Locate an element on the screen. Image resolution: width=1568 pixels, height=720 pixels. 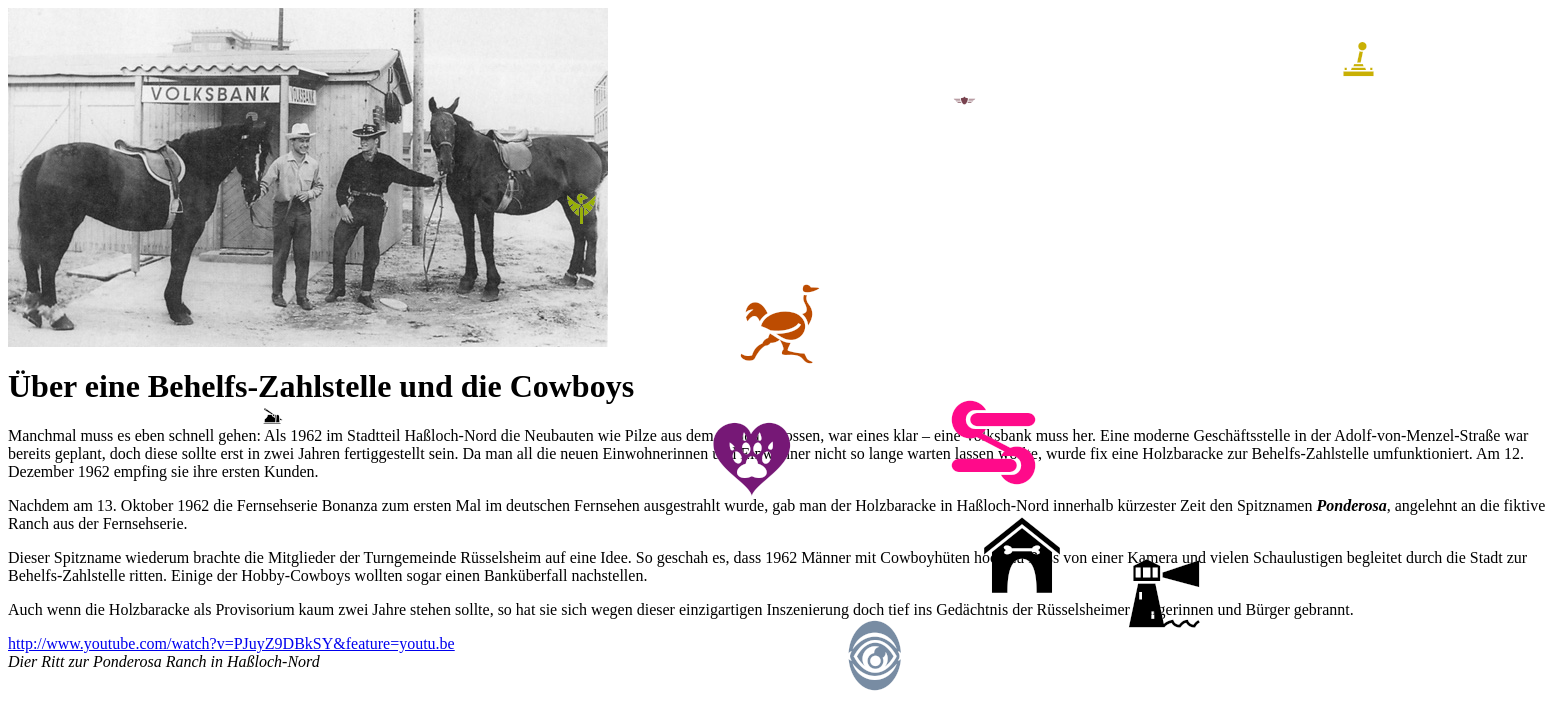
favorite or like a pet-related item is located at coordinates (751, 459).